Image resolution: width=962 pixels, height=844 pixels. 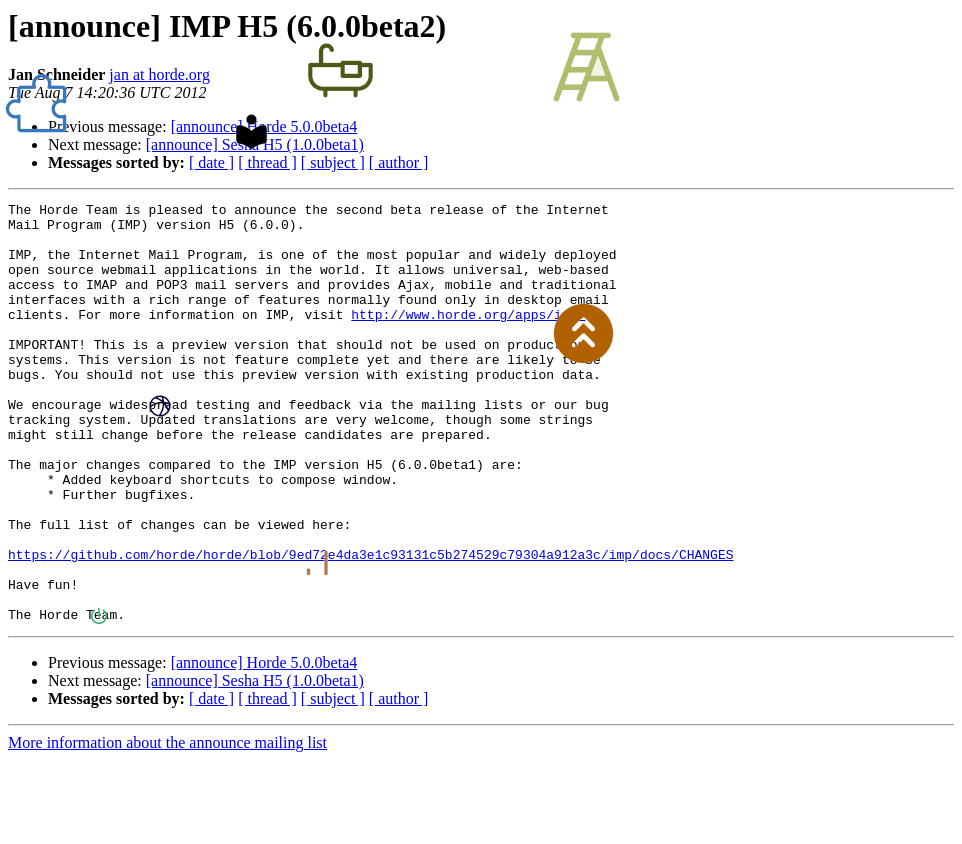 I want to click on access plugins or extensions, so click(x=39, y=105).